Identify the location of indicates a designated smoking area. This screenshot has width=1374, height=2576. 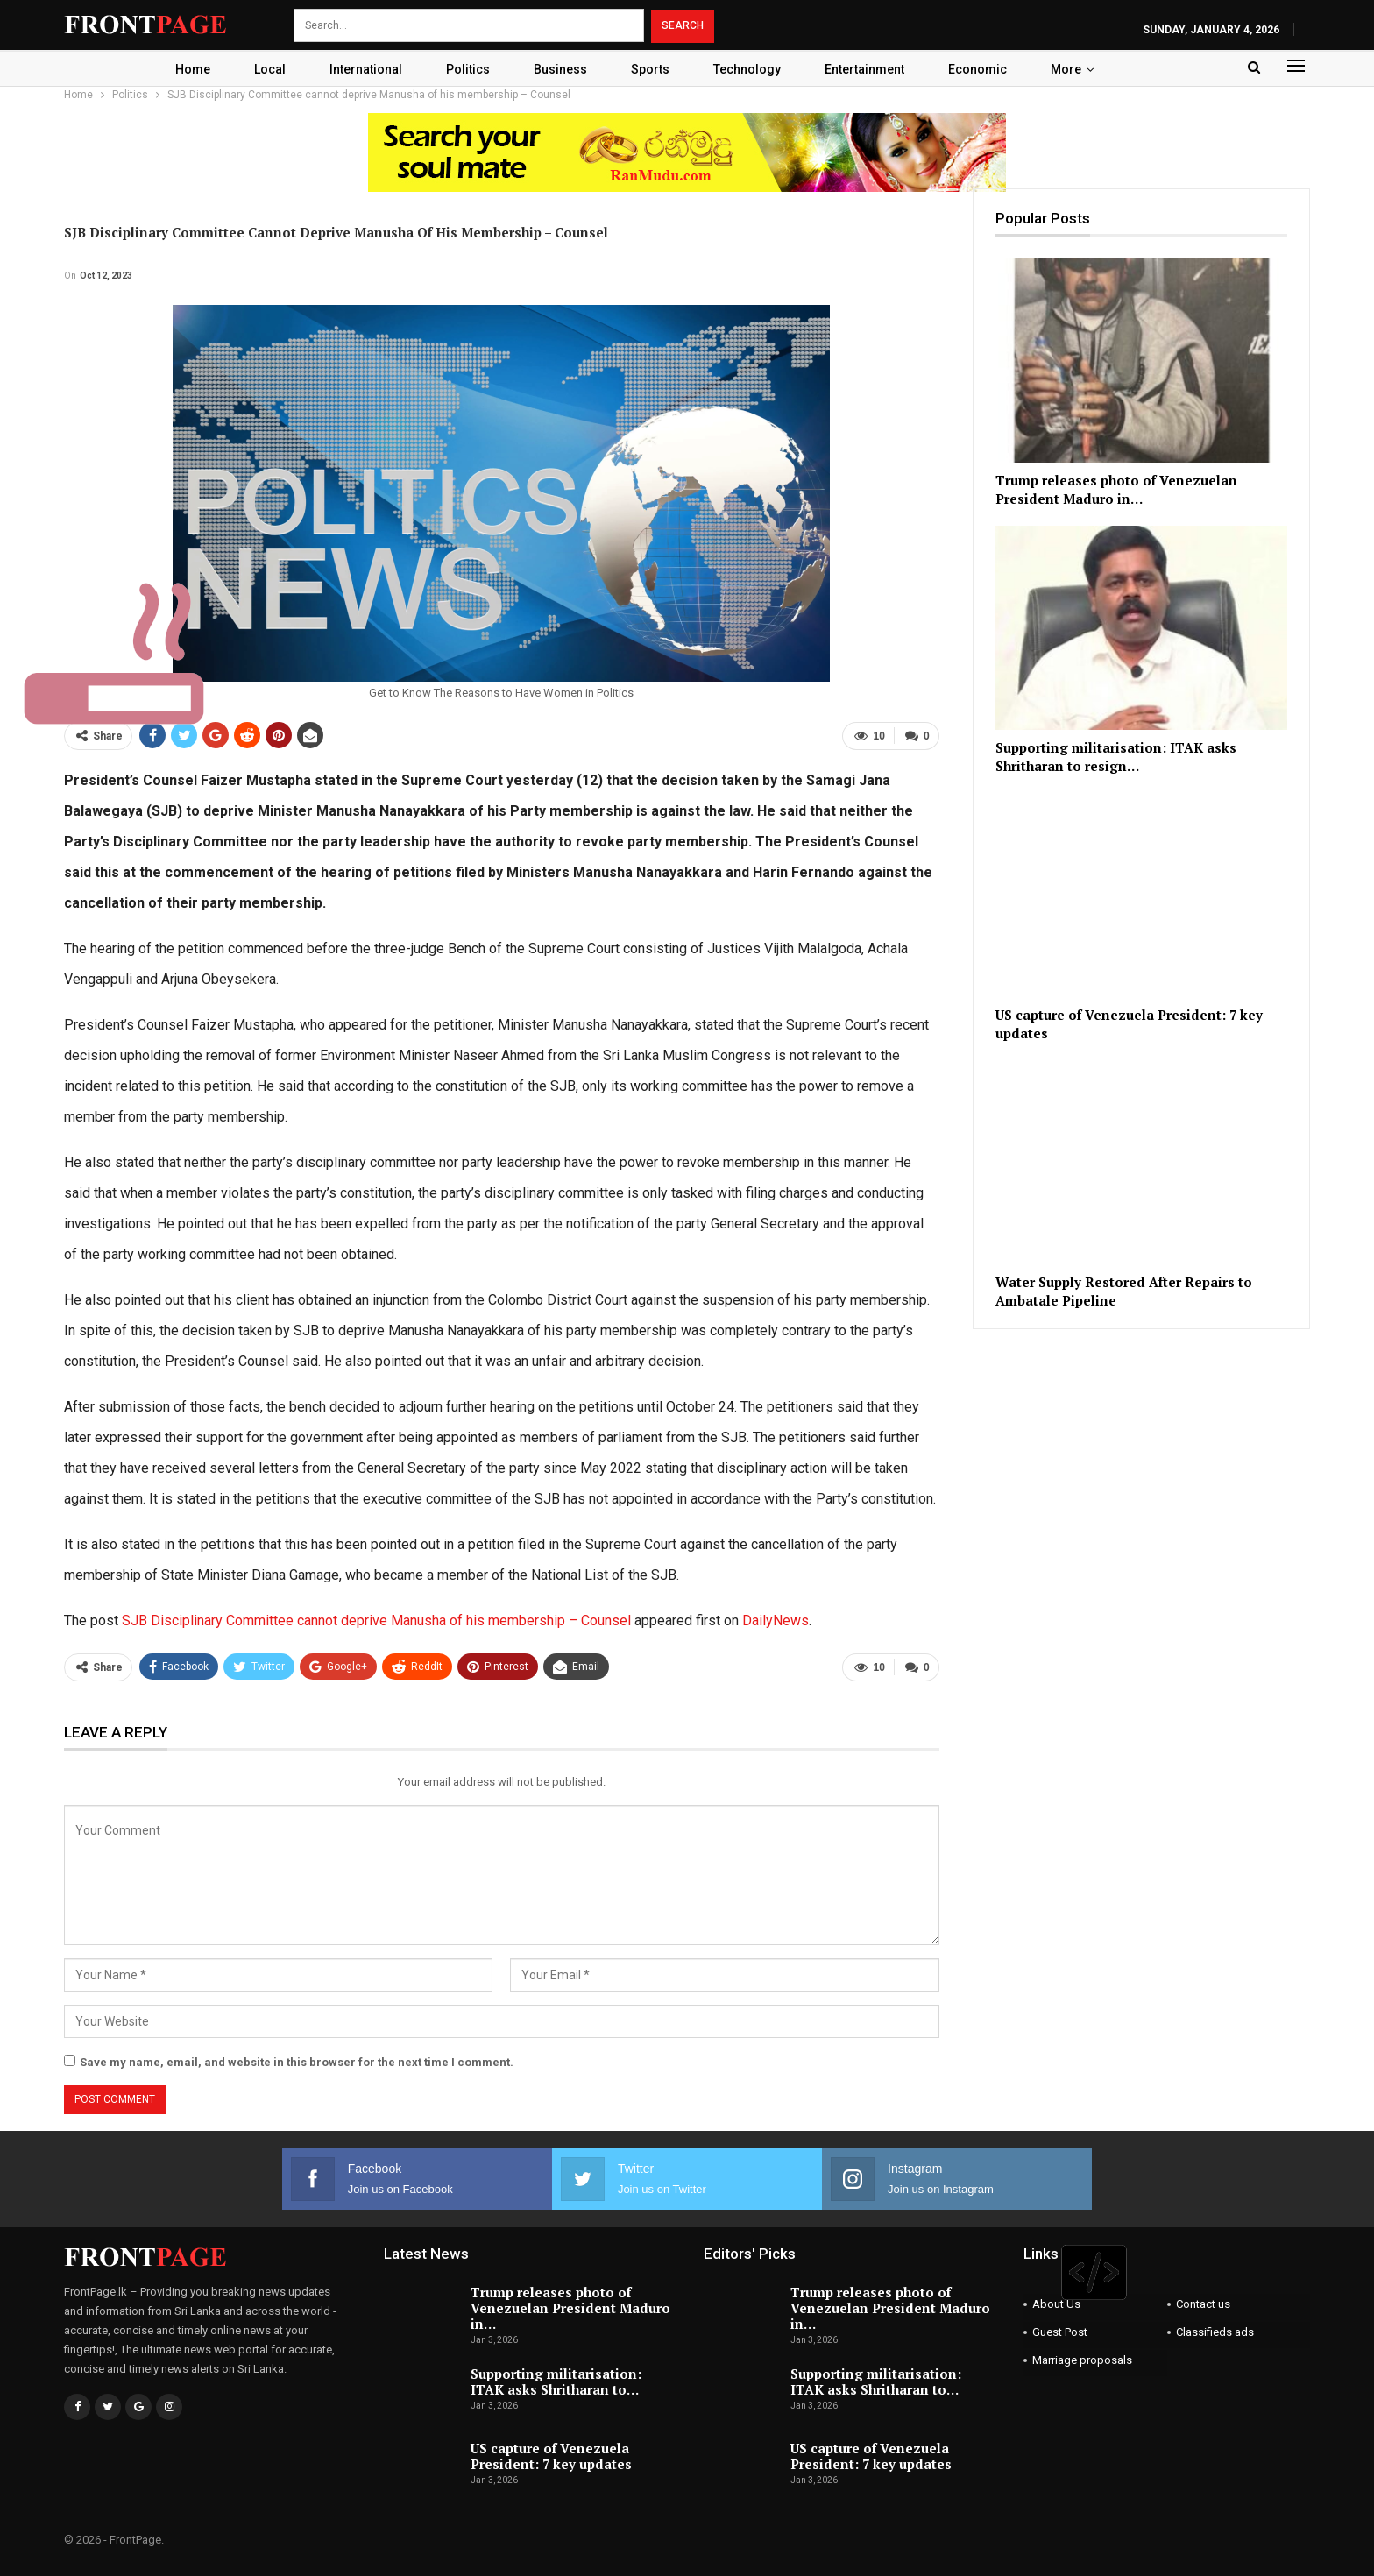
(114, 673).